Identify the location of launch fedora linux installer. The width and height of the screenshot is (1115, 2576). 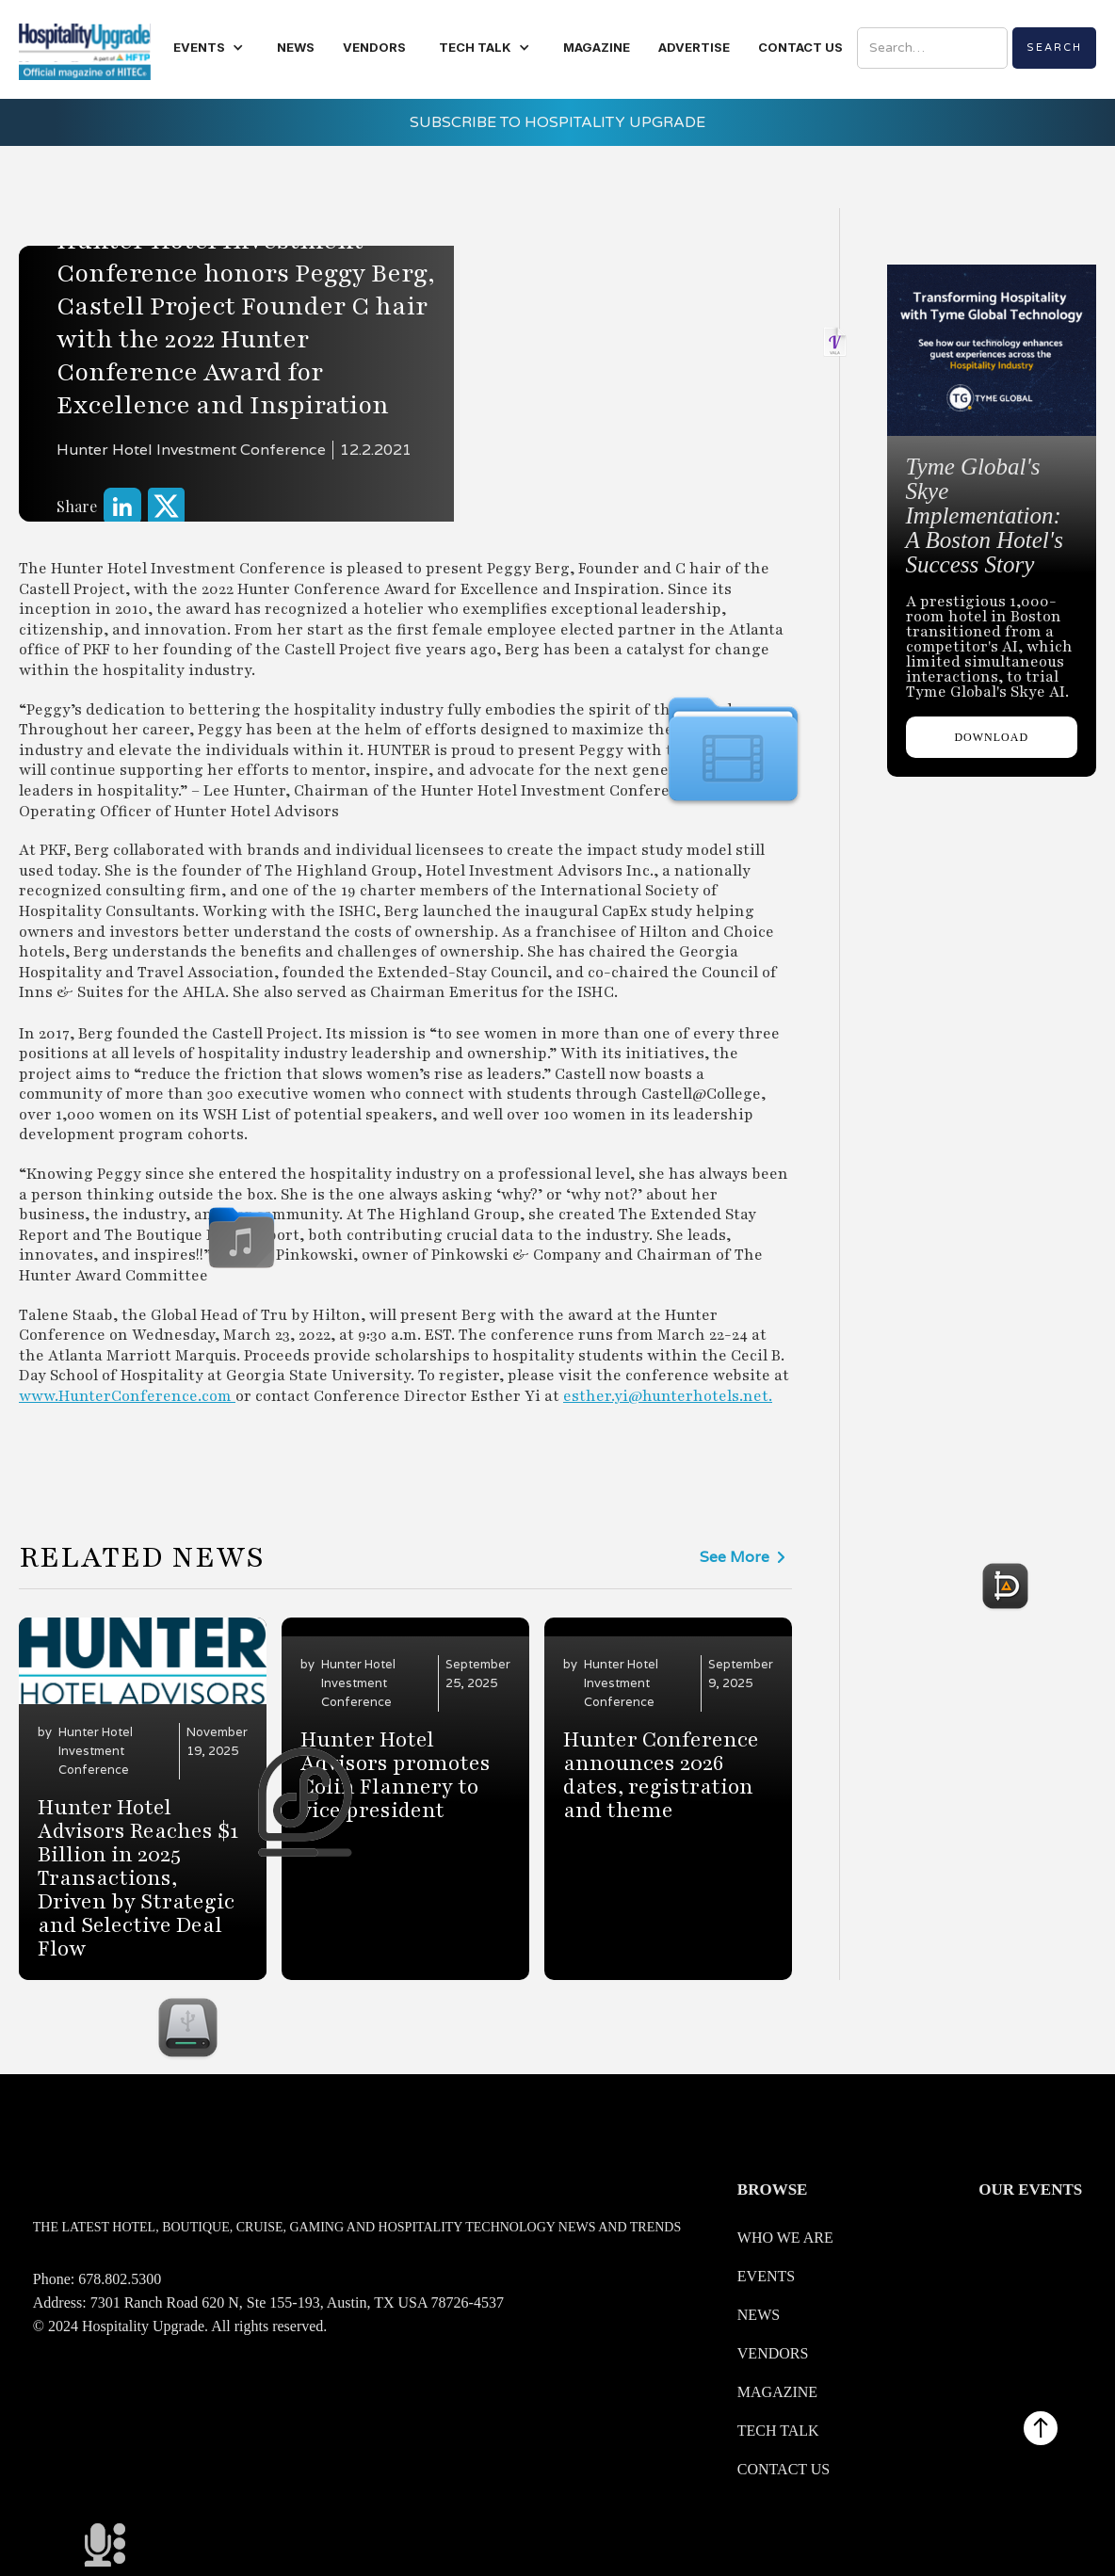
(305, 1802).